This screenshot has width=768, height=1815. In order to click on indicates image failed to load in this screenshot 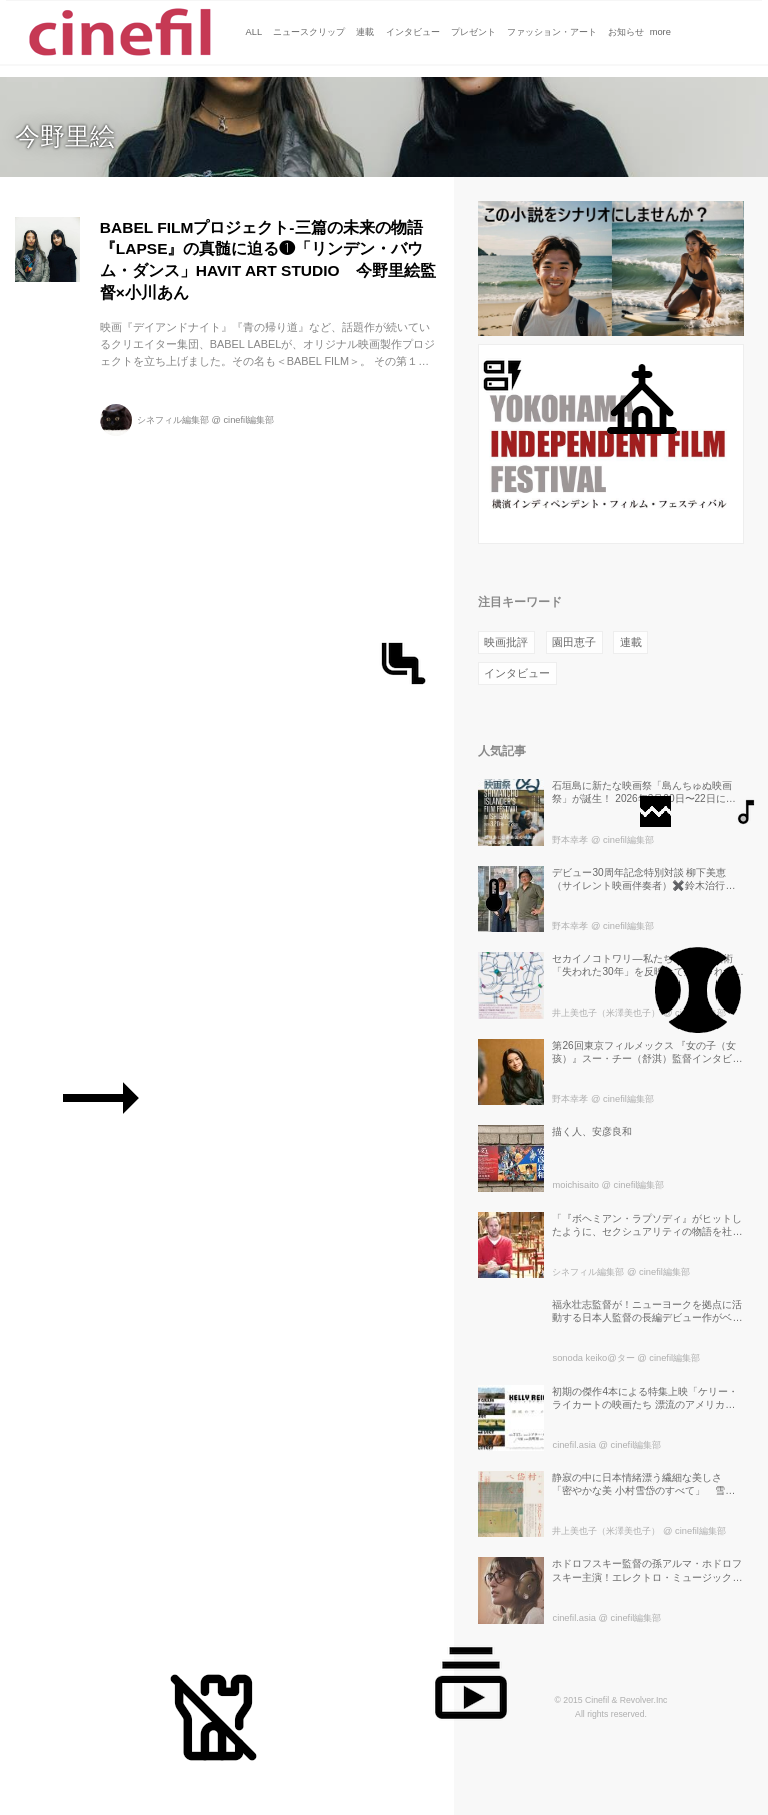, I will do `click(655, 811)`.